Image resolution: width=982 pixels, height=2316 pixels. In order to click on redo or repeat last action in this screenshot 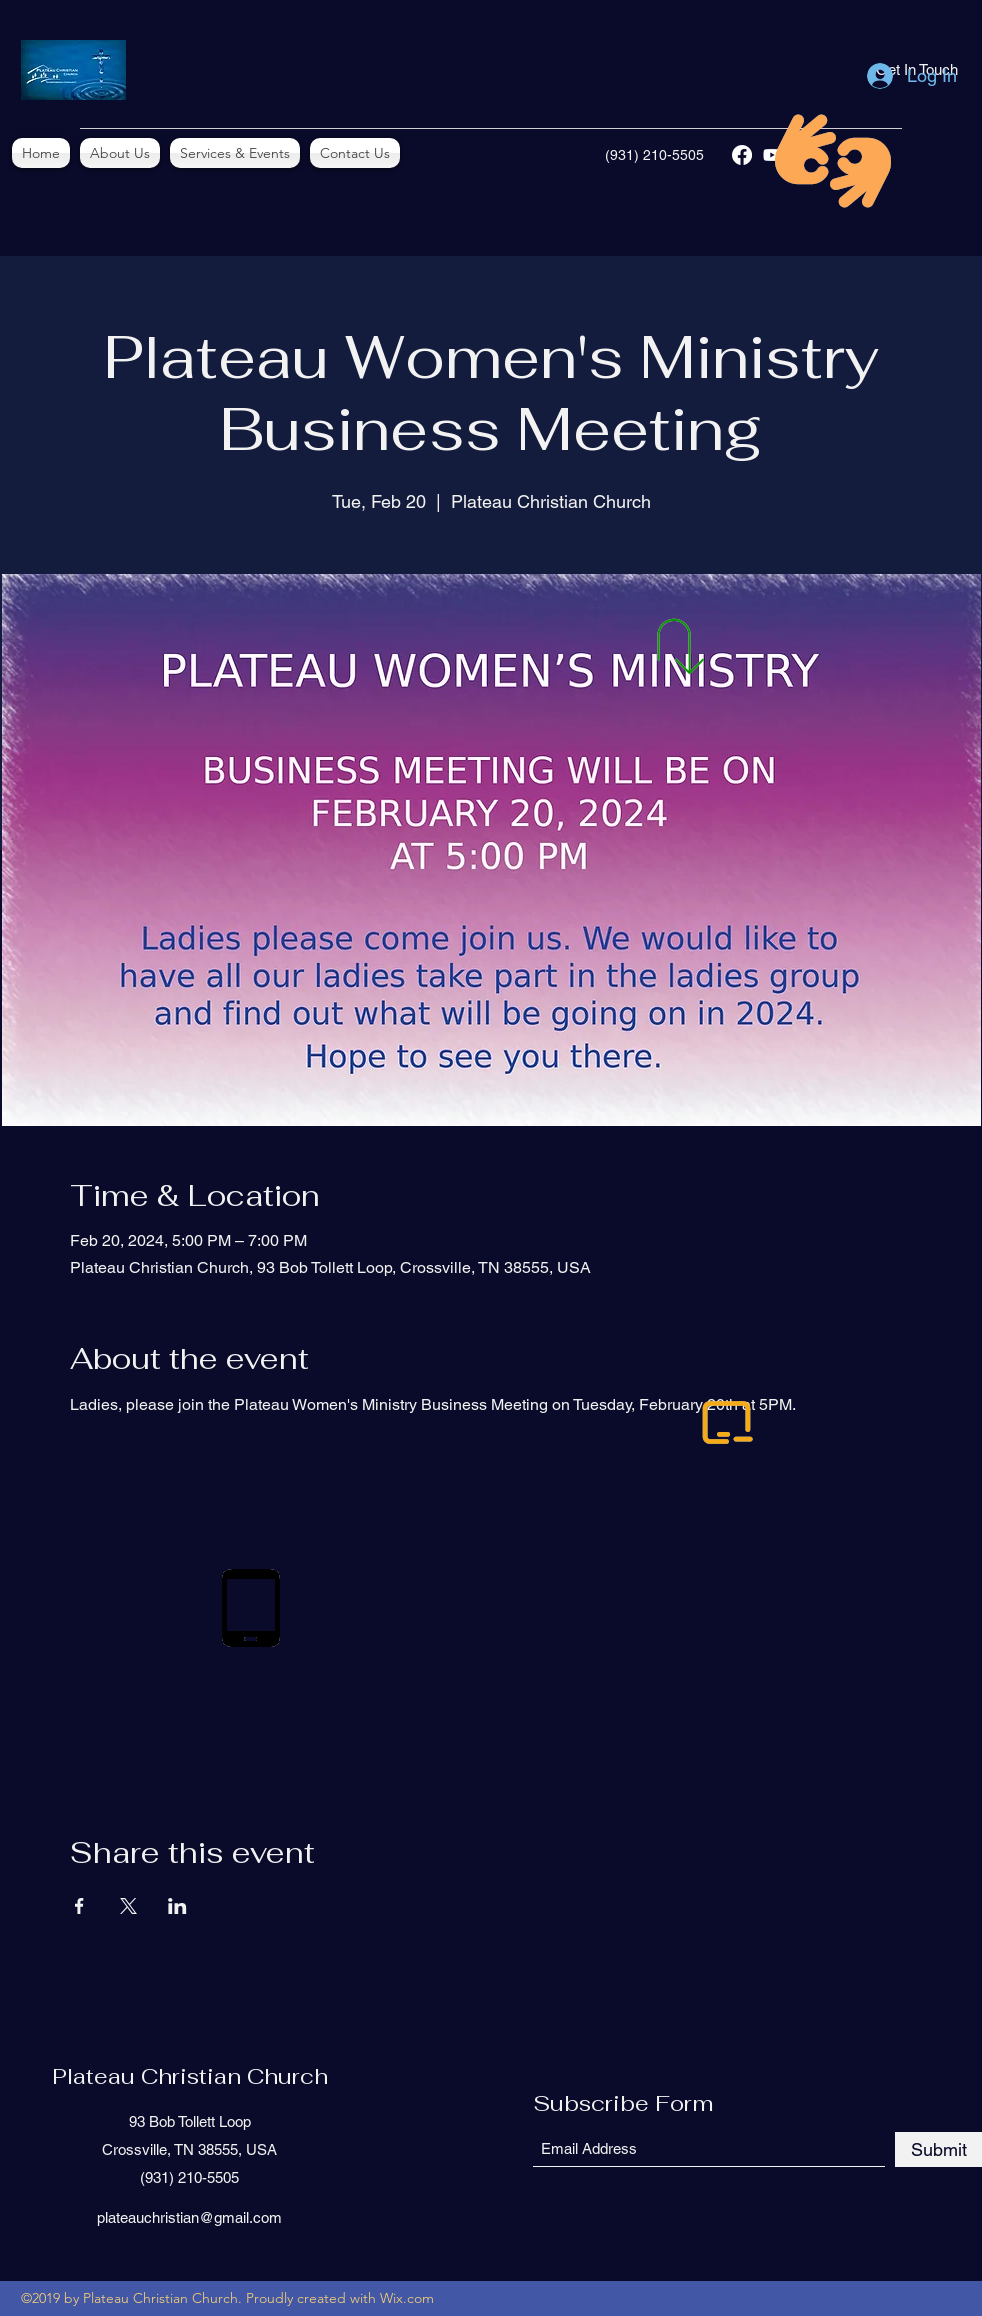, I will do `click(678, 646)`.